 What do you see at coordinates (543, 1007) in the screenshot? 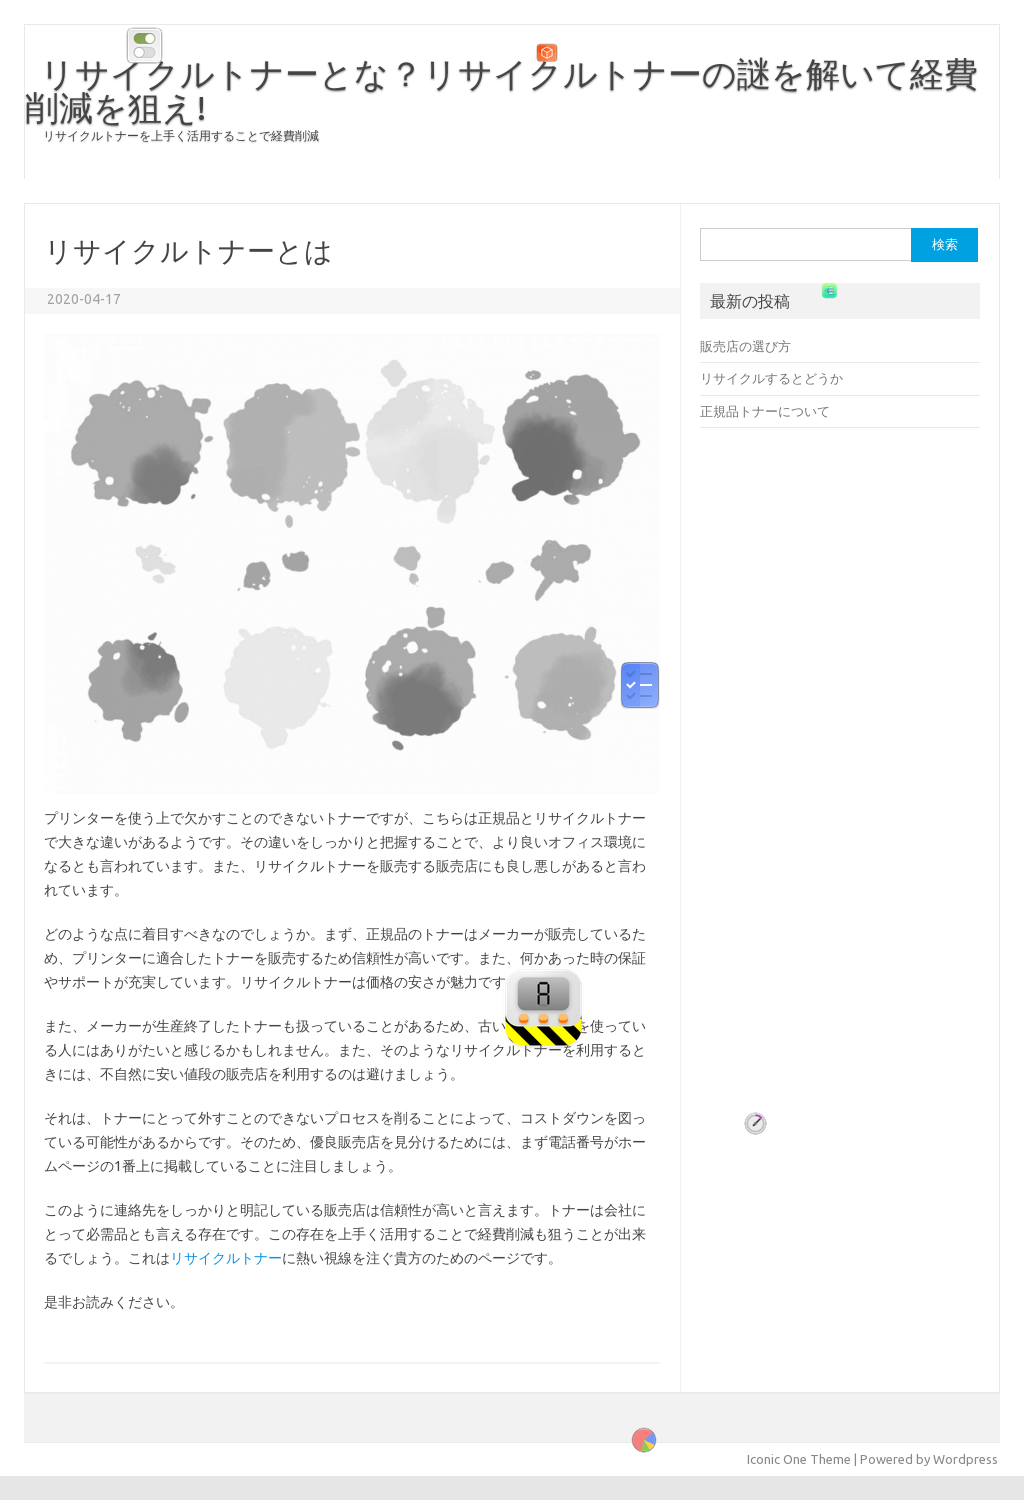
I see `open chromatic guitar tuner app (development version)` at bounding box center [543, 1007].